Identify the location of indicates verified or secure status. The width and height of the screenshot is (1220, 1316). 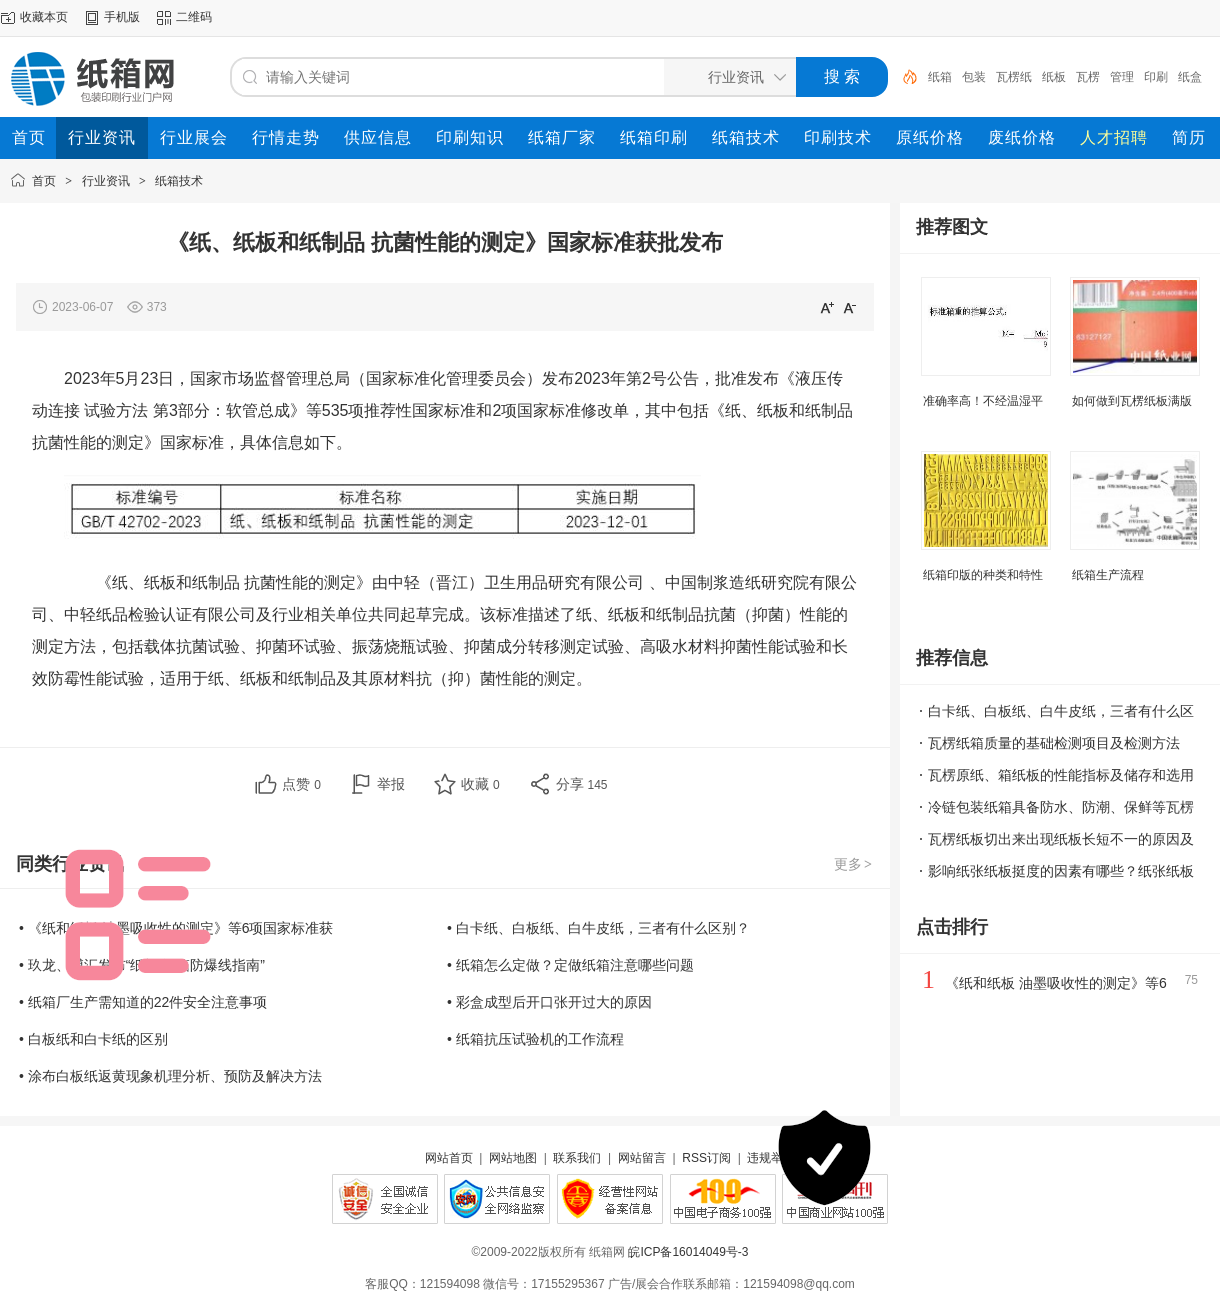
(824, 1157).